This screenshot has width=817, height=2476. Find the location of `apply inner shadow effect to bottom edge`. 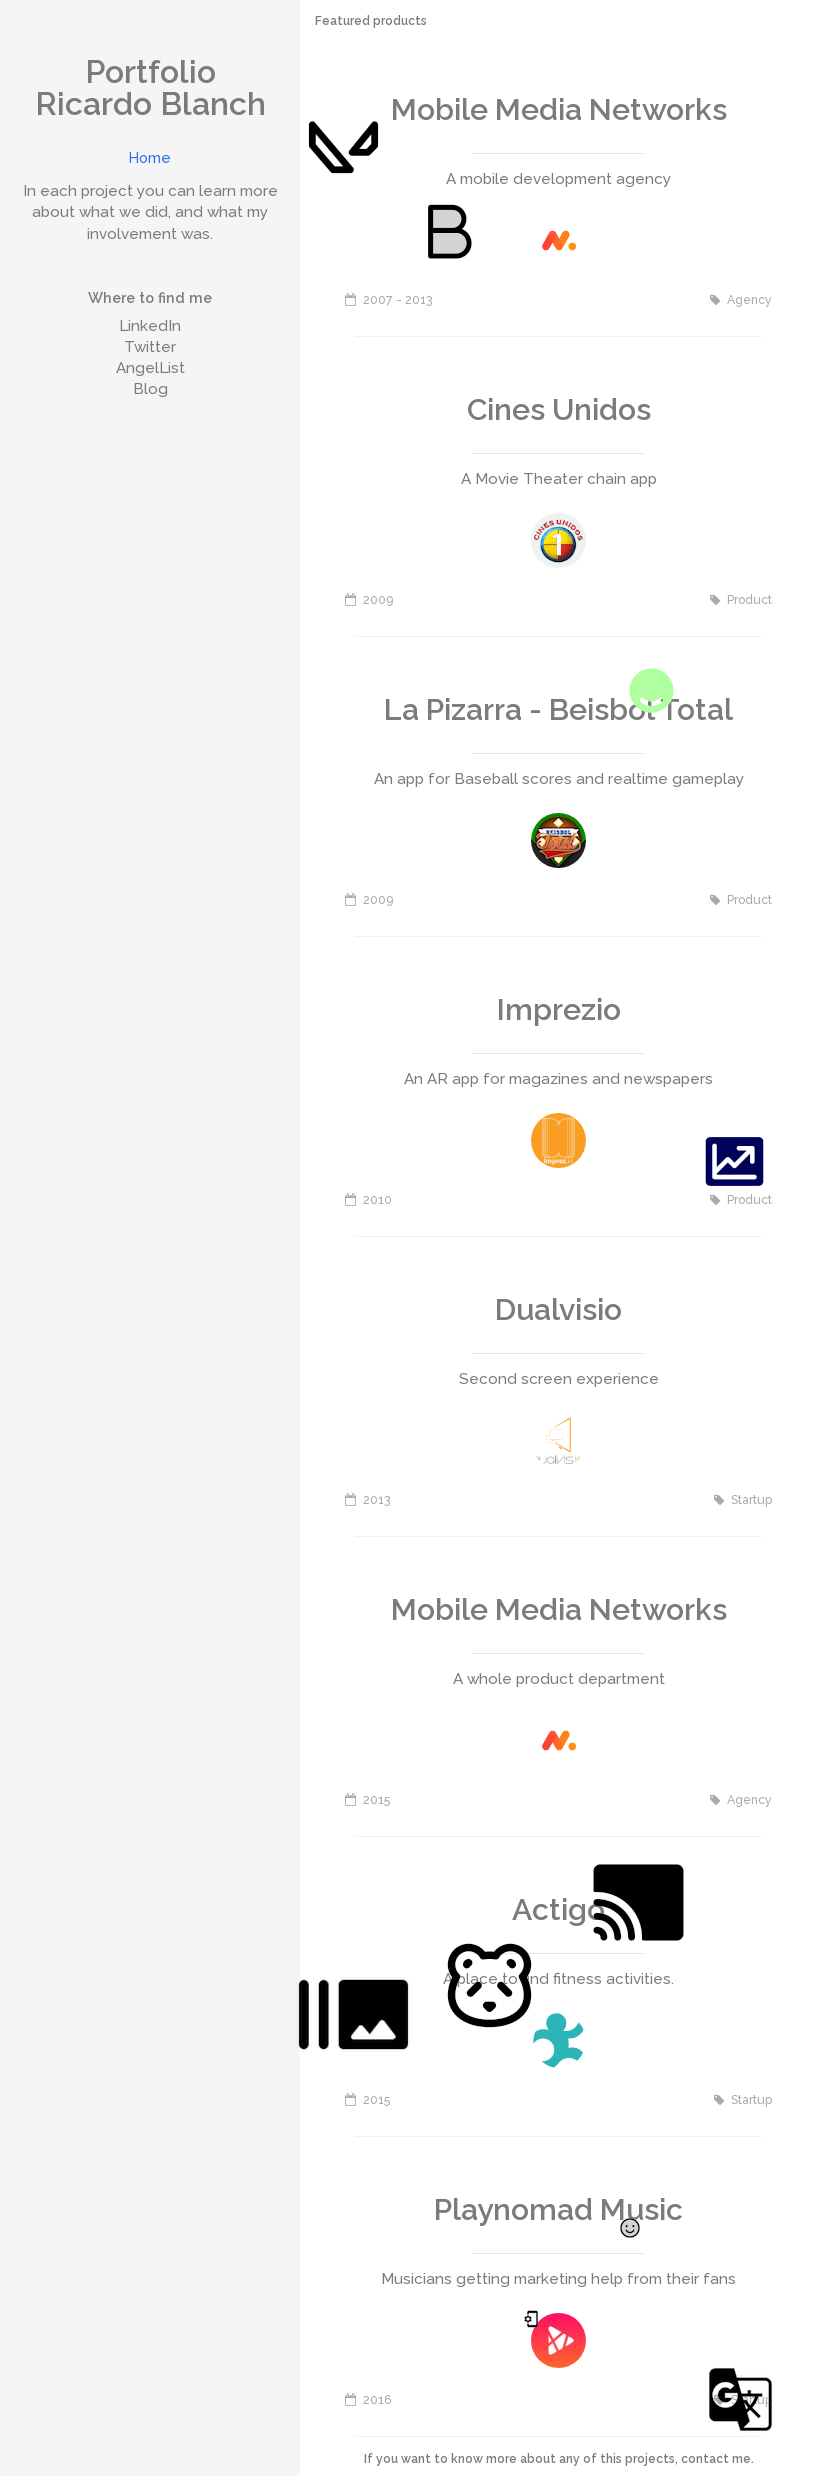

apply inner shadow effect to bottom edge is located at coordinates (651, 690).